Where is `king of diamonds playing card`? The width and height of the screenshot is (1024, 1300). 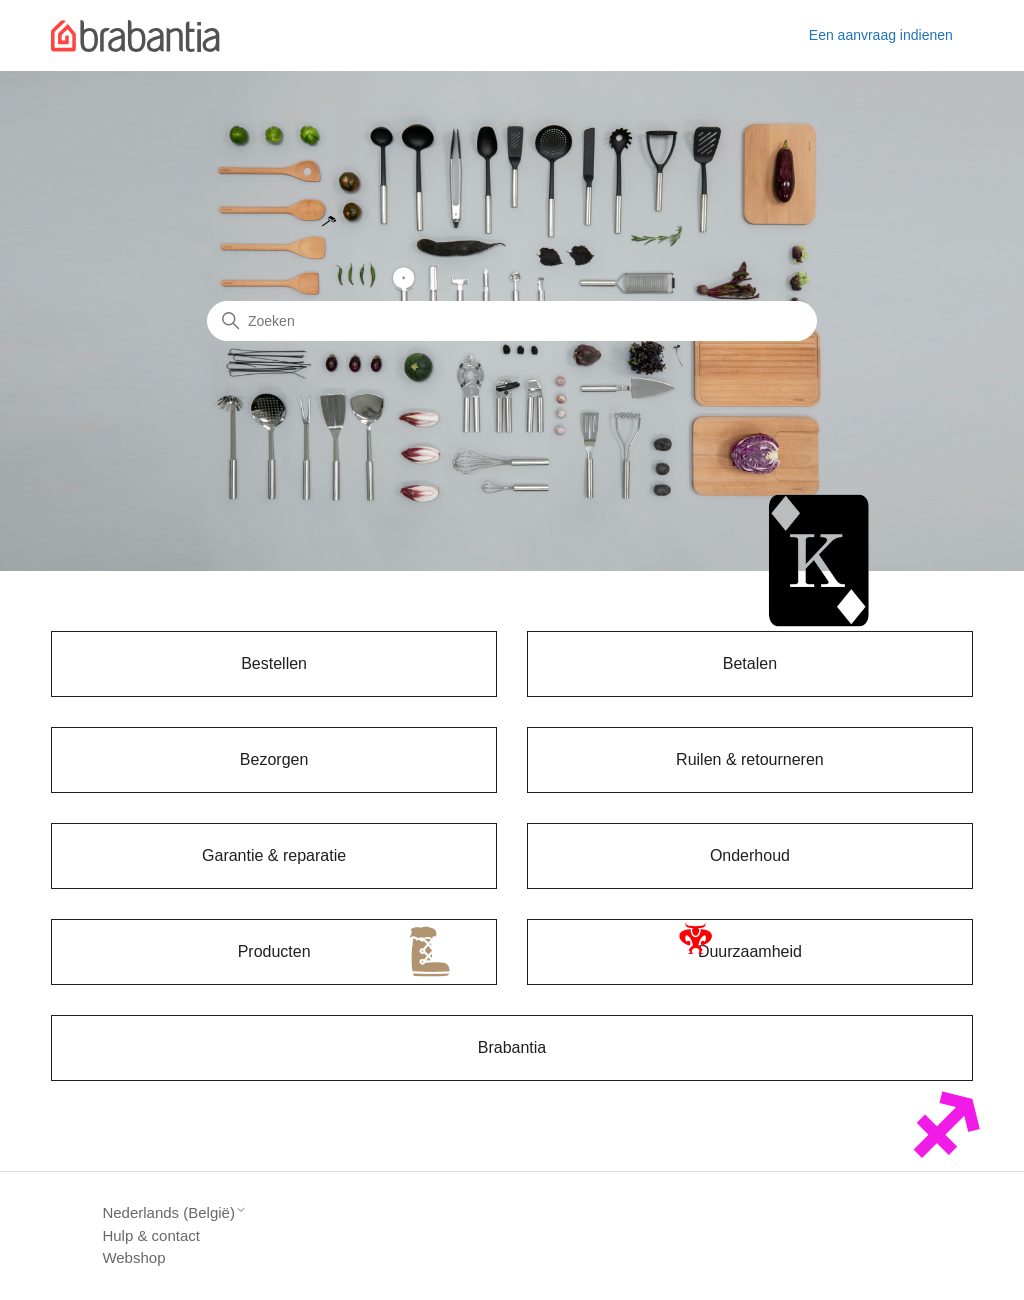
king of diamonds playing card is located at coordinates (818, 560).